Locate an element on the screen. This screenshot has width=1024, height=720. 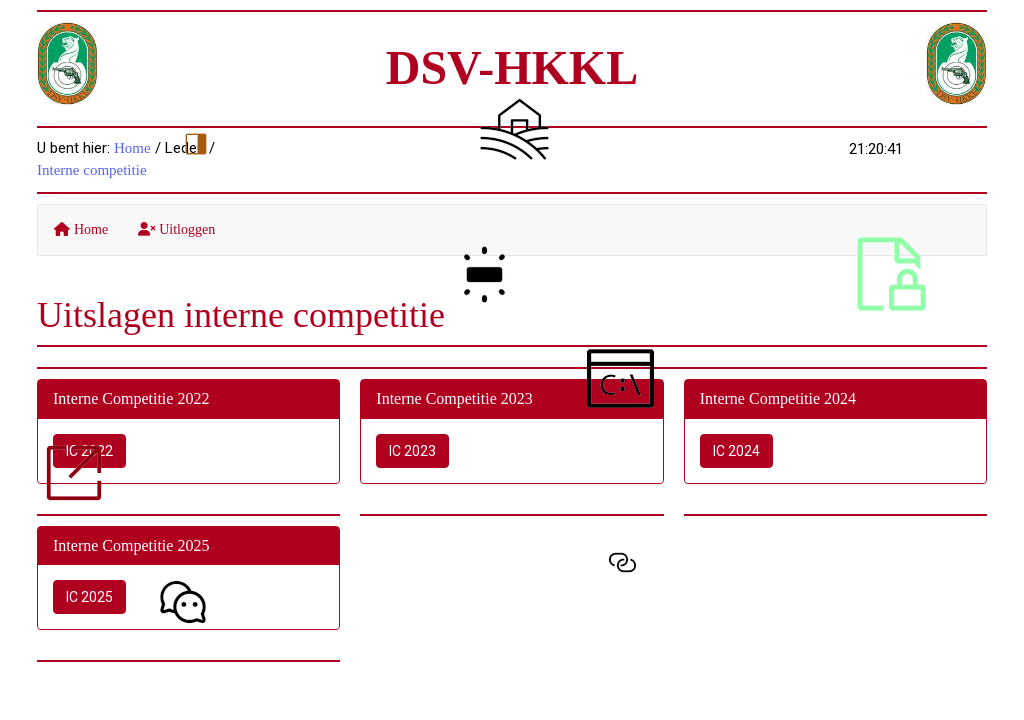
open link in a new window or tab is located at coordinates (74, 473).